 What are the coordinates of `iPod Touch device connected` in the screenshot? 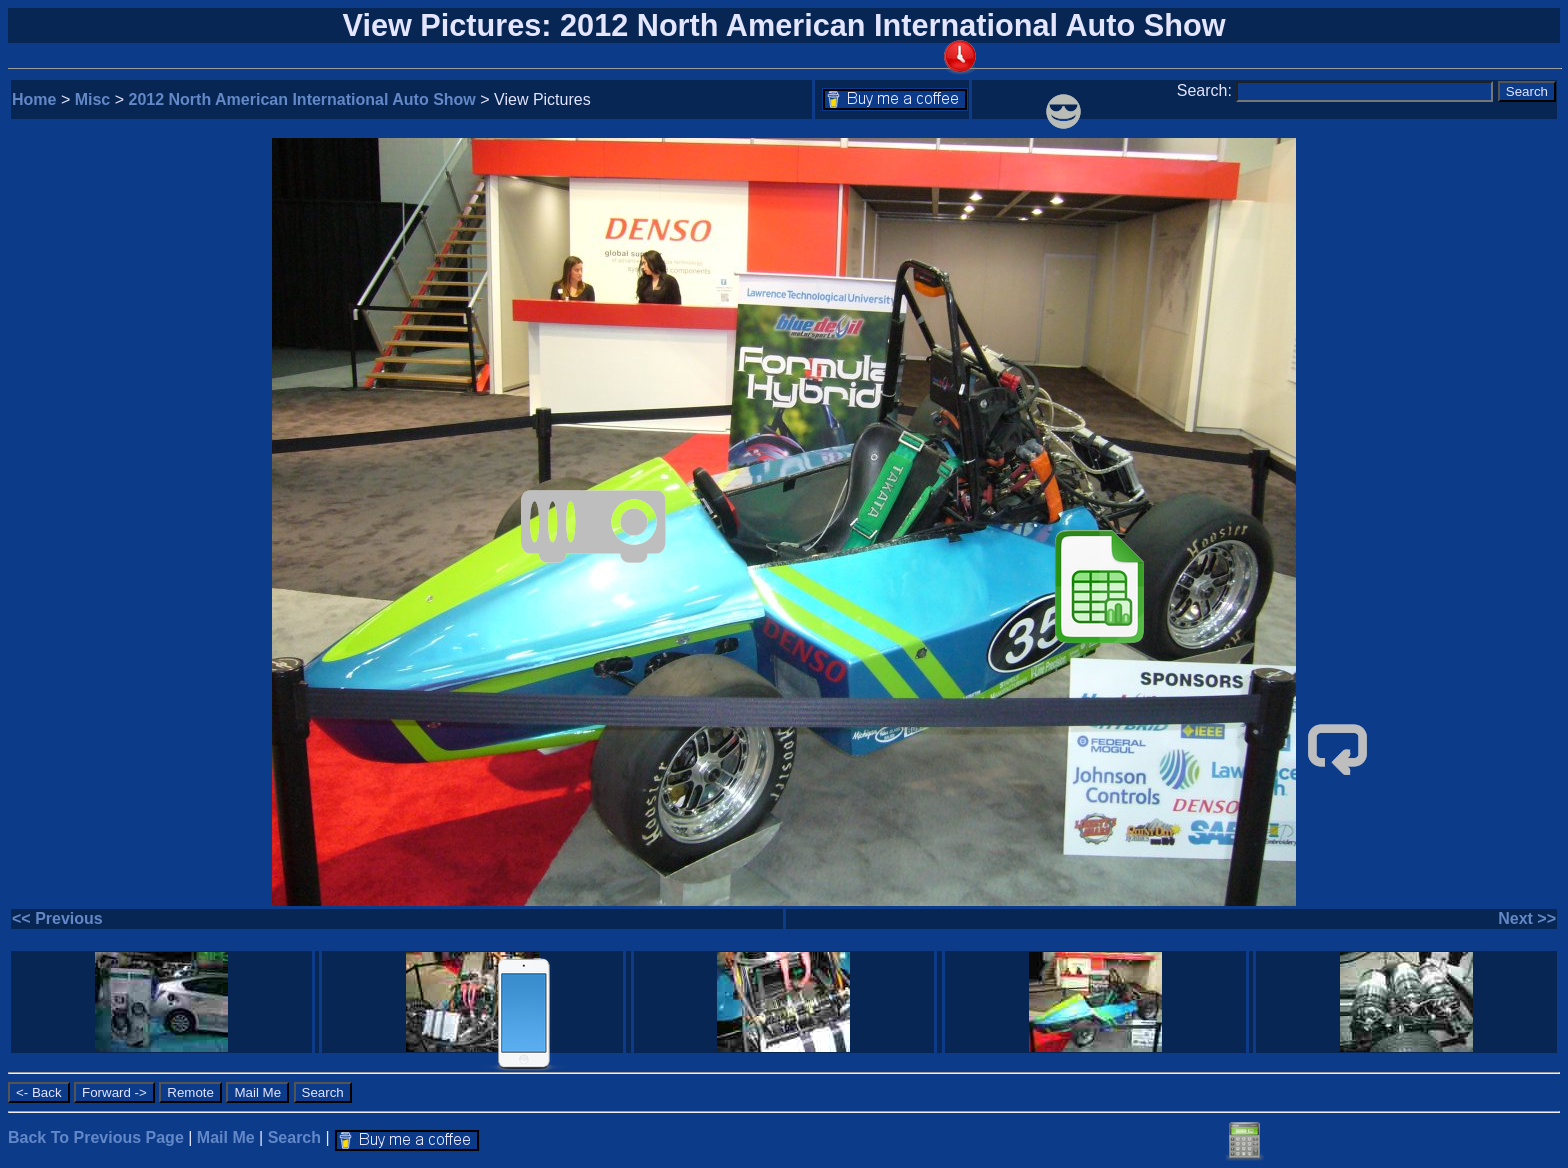 It's located at (524, 1015).